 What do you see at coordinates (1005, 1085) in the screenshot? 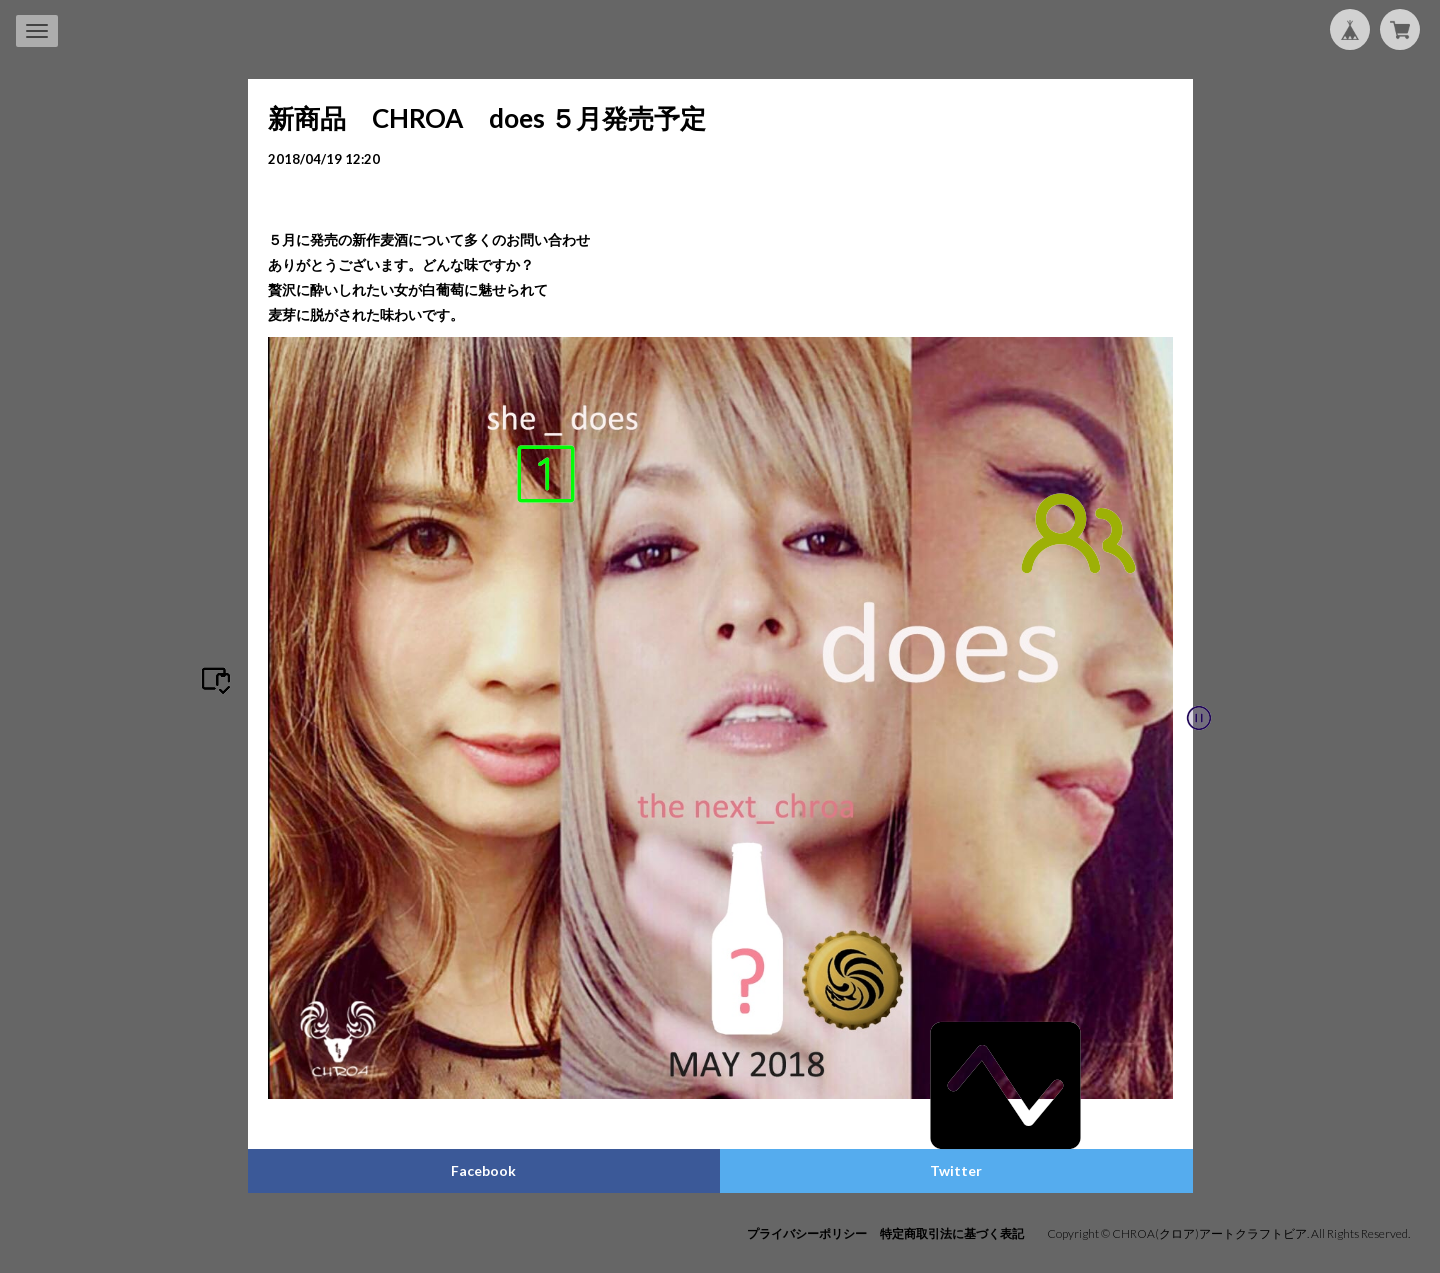
I see `toggle triangle waveform in audio settings` at bounding box center [1005, 1085].